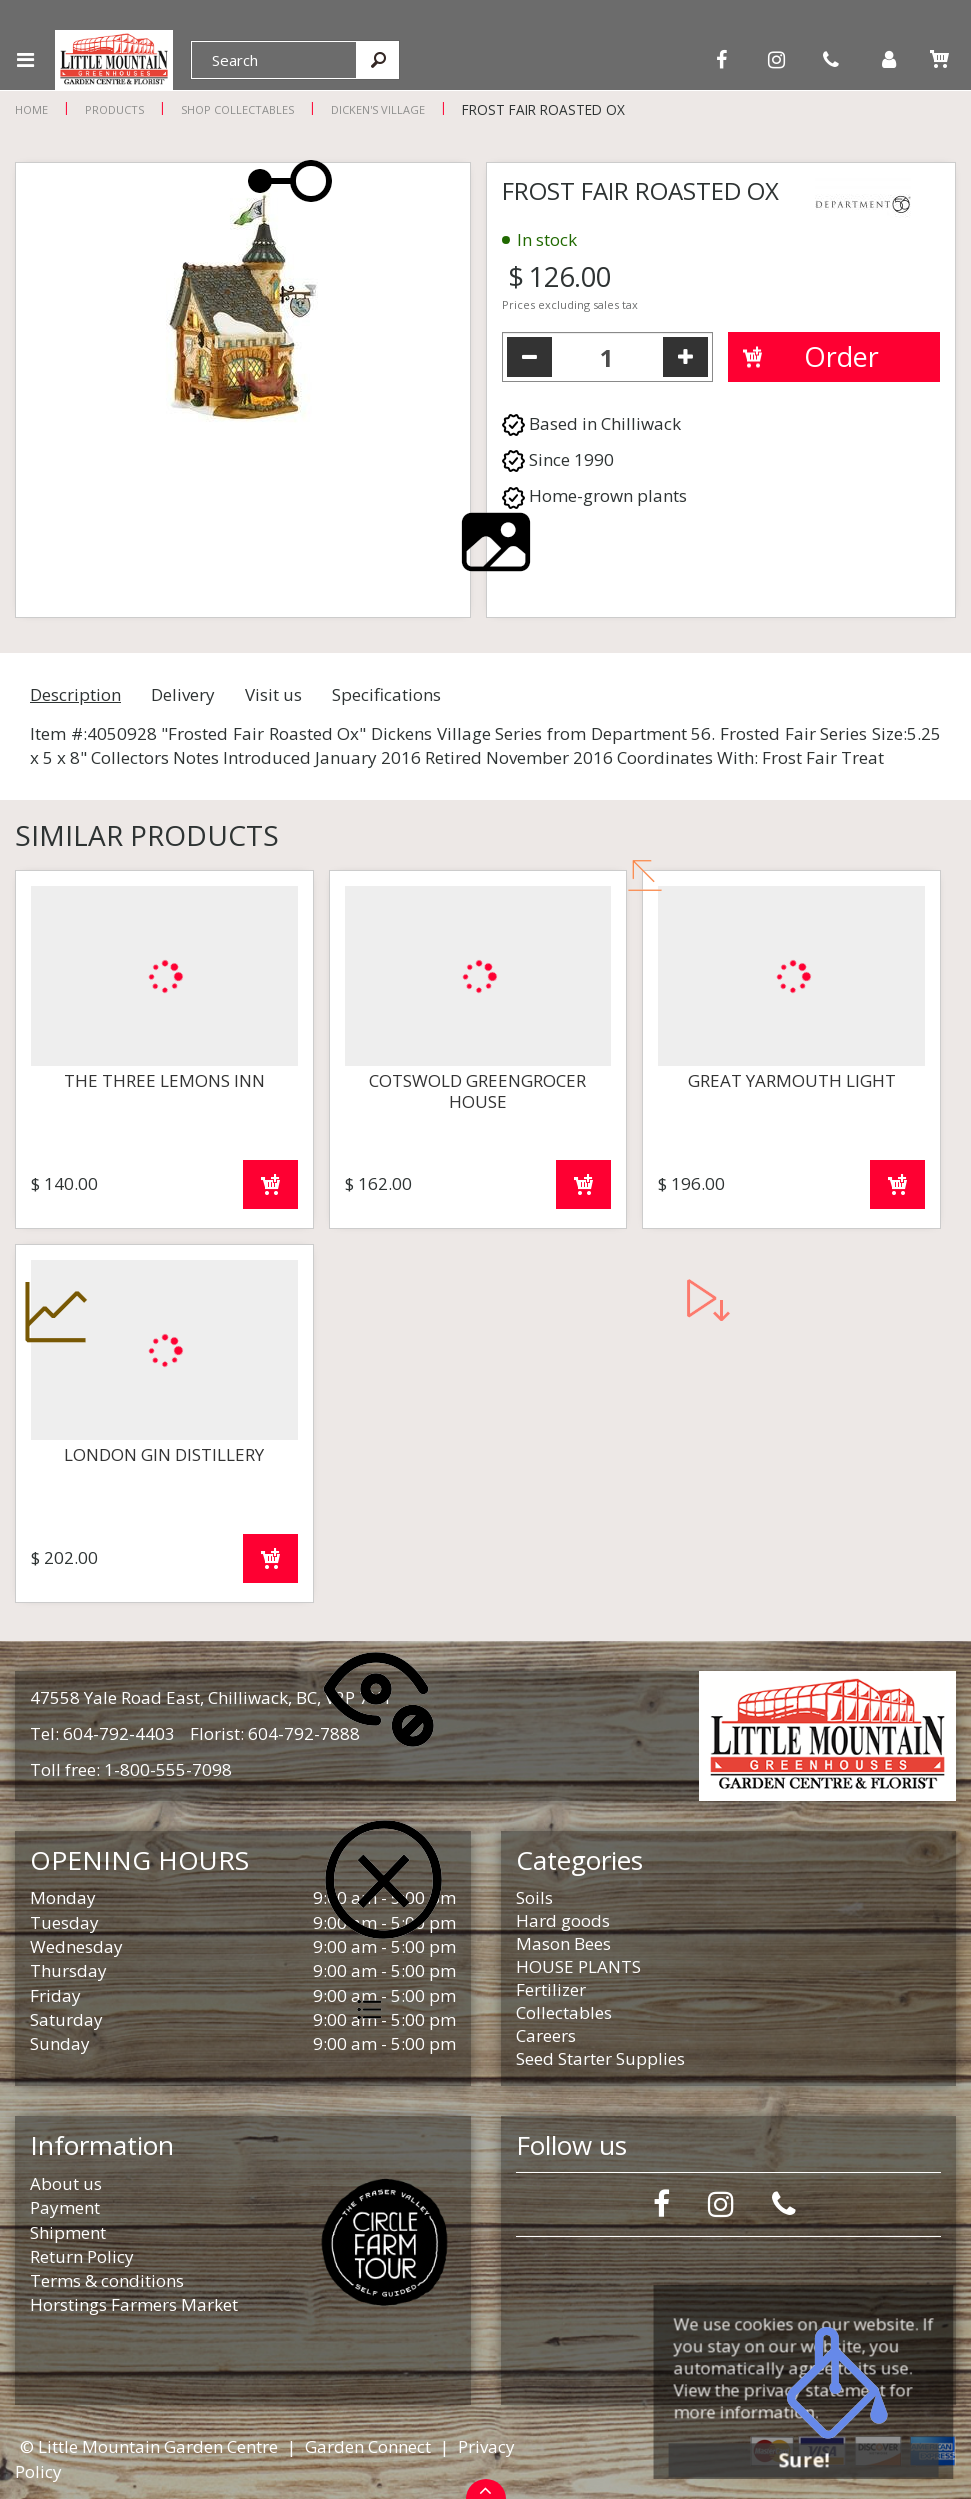  I want to click on switch to list view, so click(369, 2009).